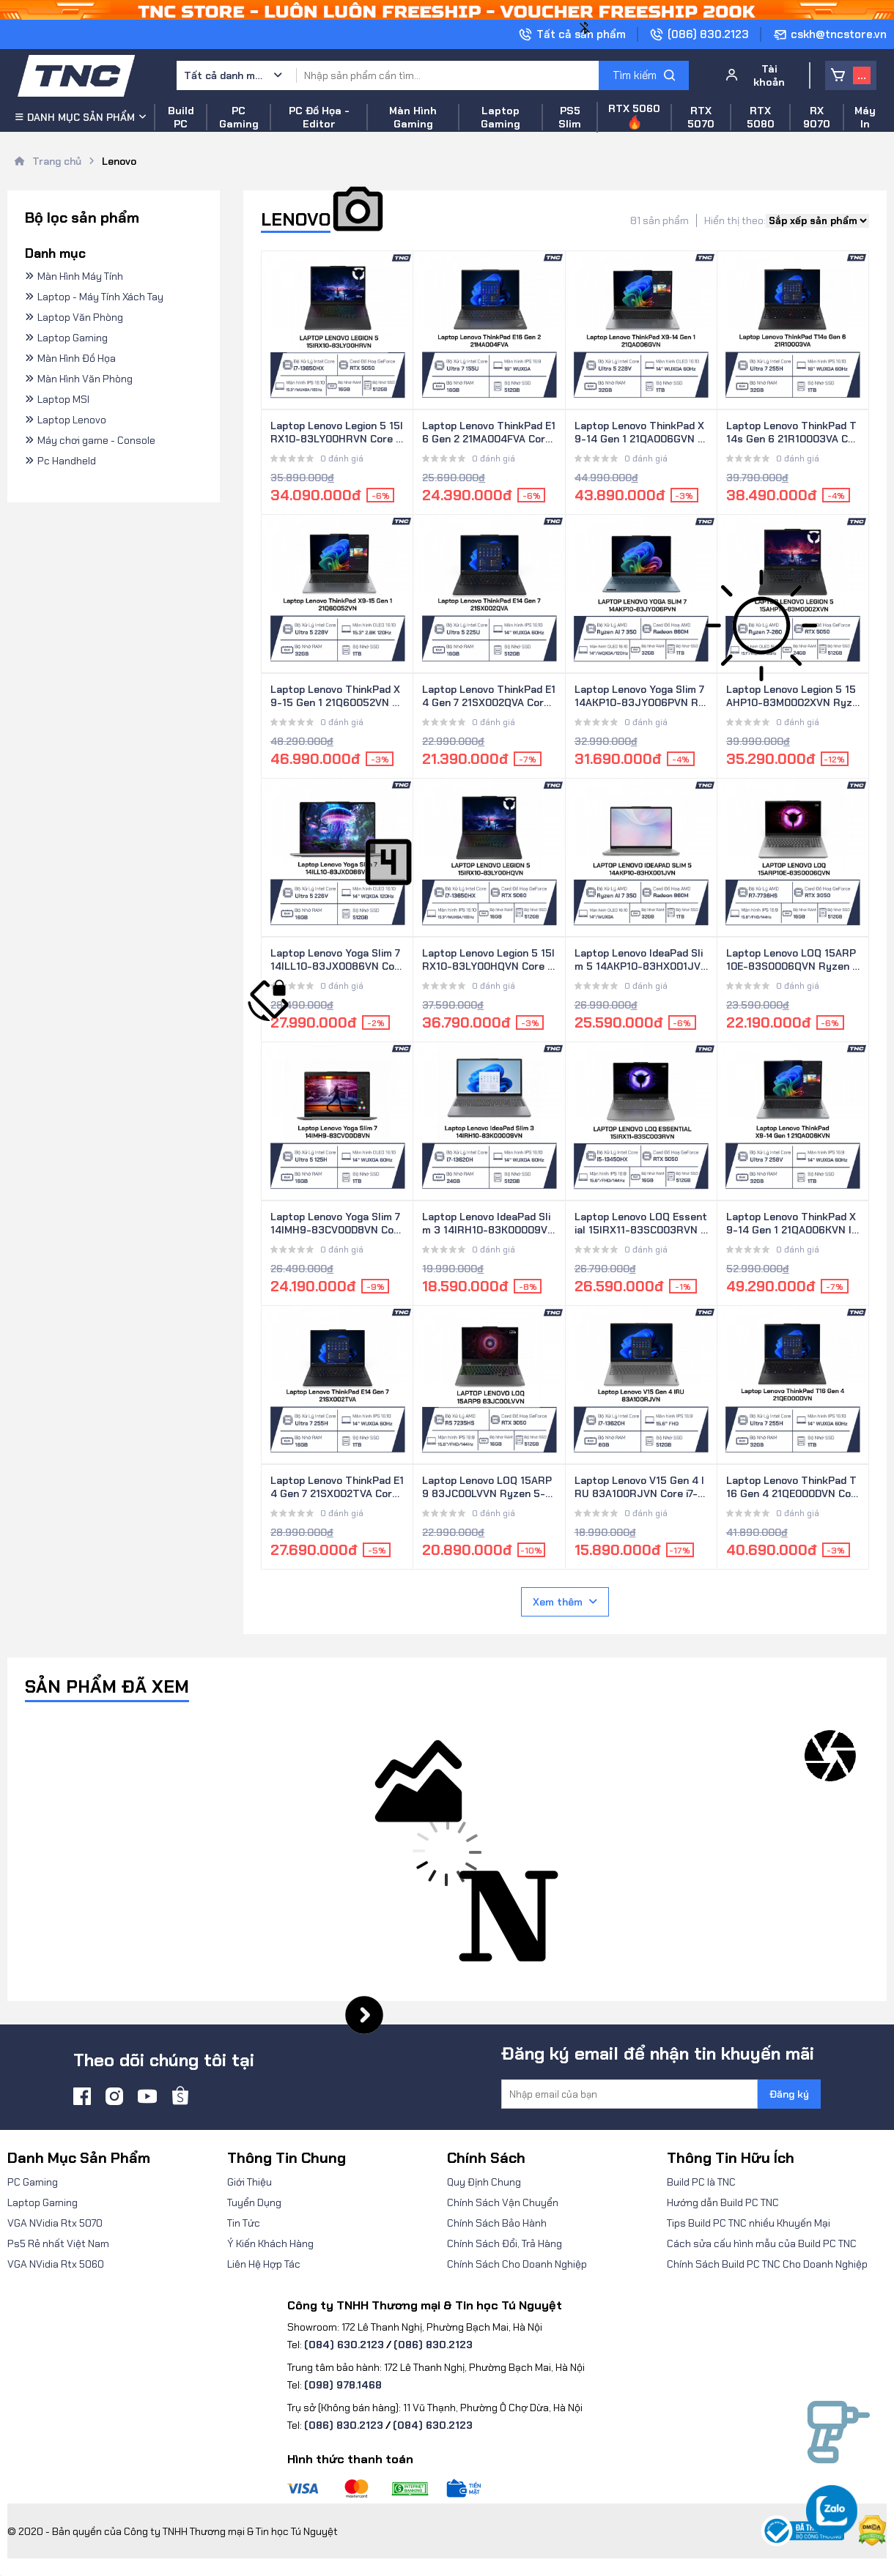 The width and height of the screenshot is (894, 2576). What do you see at coordinates (418, 1783) in the screenshot?
I see `view area chart with trend line` at bounding box center [418, 1783].